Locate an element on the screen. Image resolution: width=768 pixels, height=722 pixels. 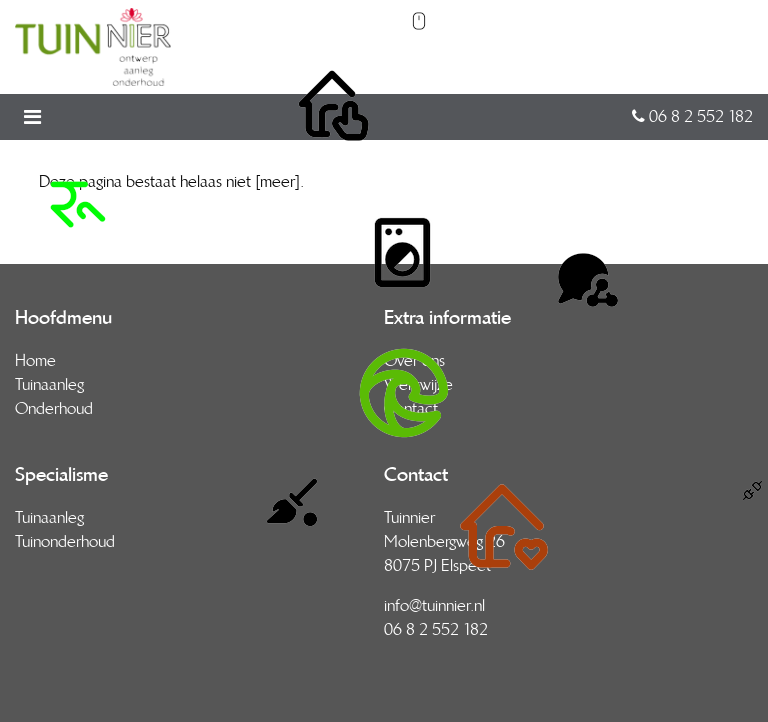
mouse input device indicator is located at coordinates (419, 21).